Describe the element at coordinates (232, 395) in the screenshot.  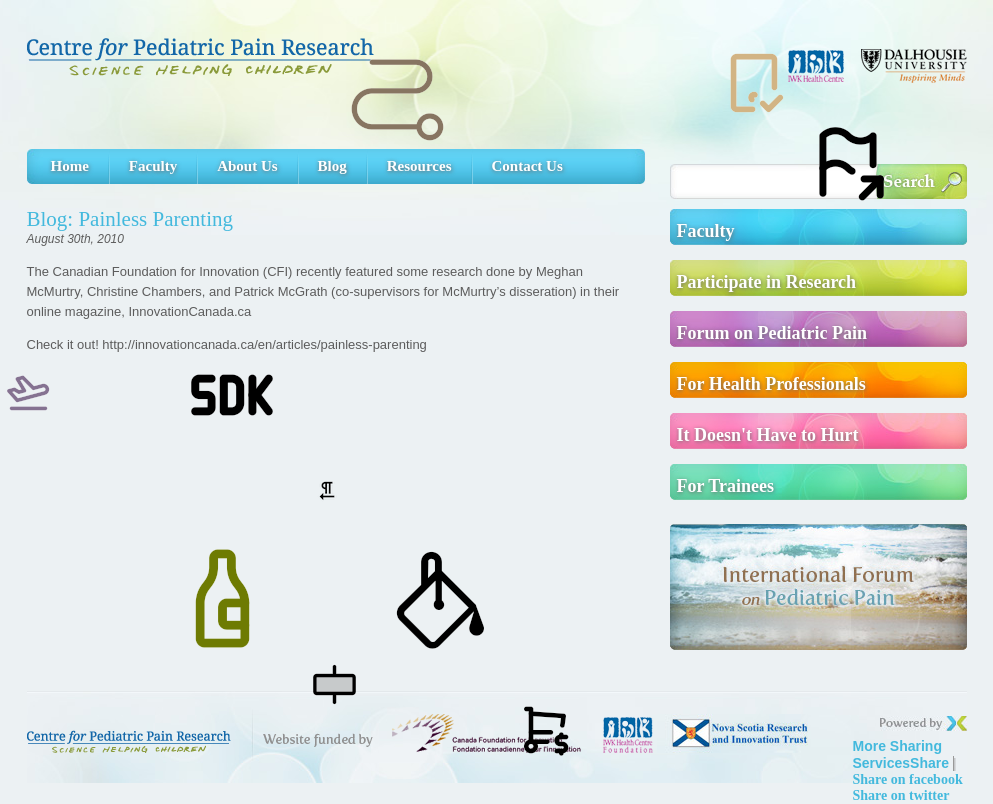
I see `access software development kit resources` at that location.